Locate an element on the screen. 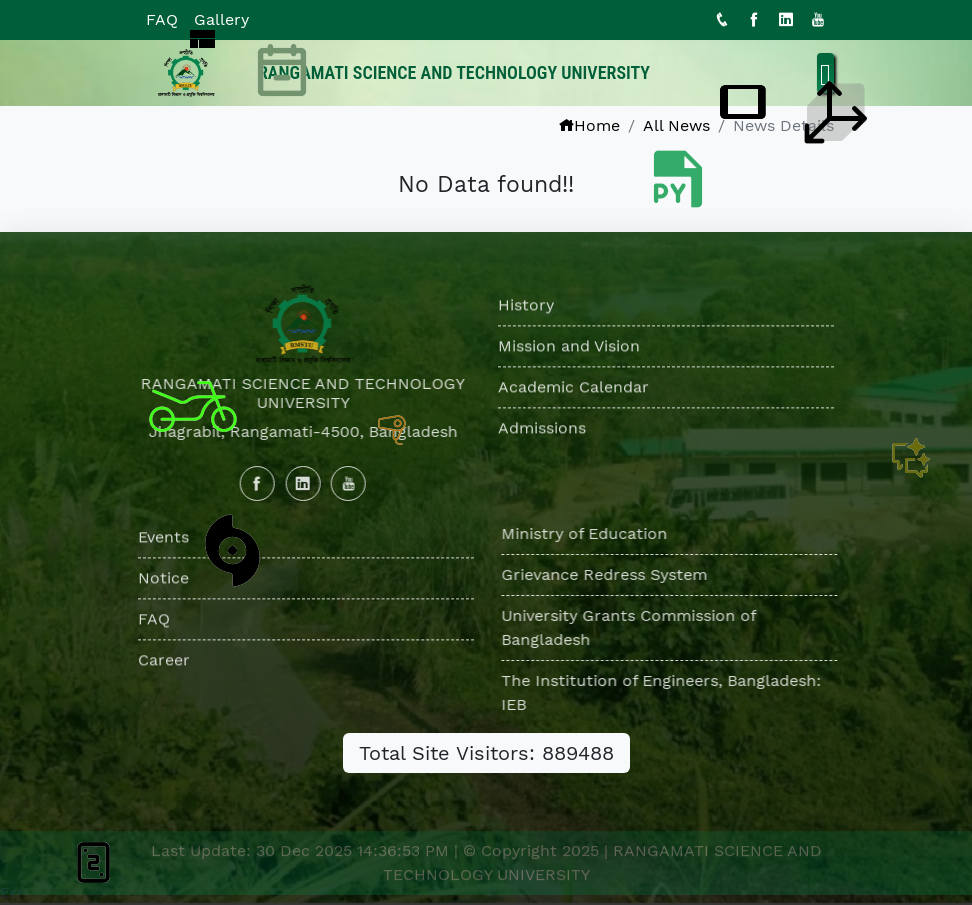 This screenshot has height=905, width=972. indicates hurricane or tropical storm warning is located at coordinates (232, 550).